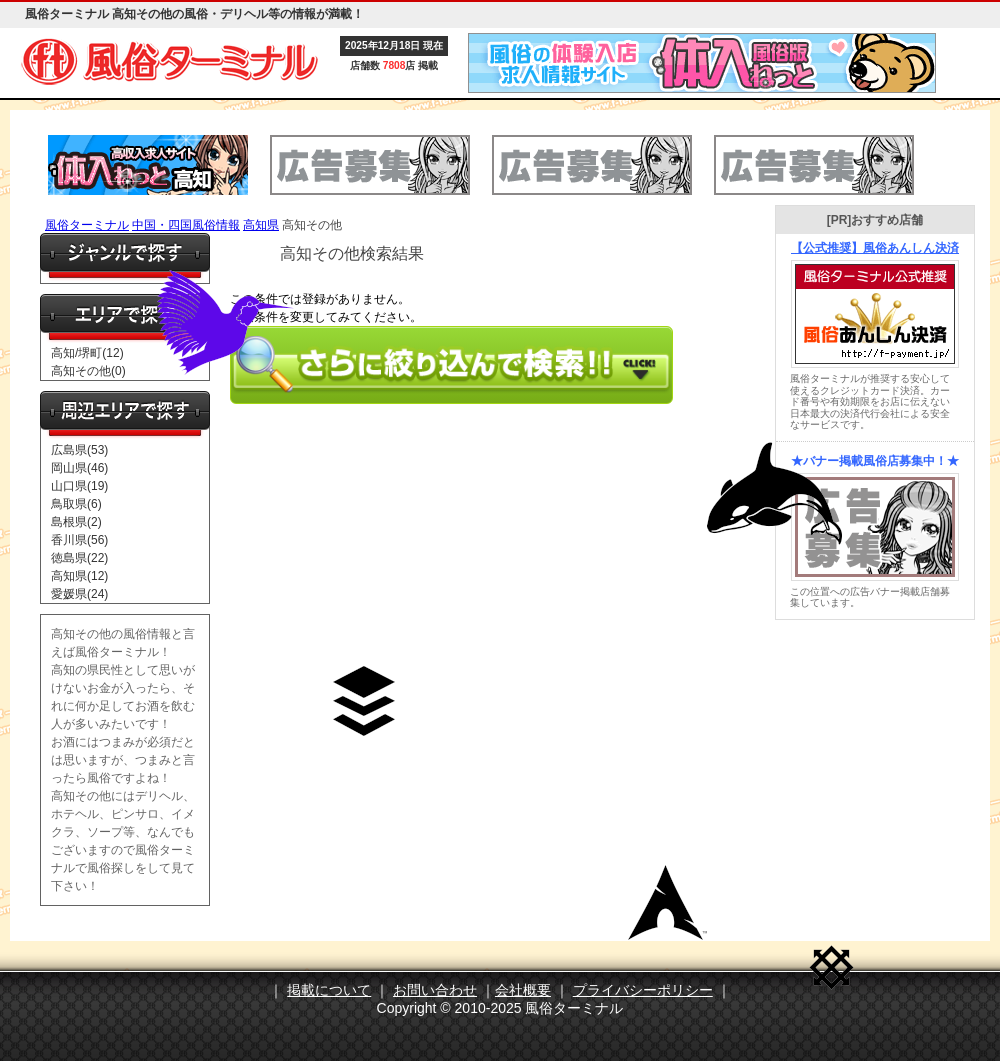  What do you see at coordinates (225, 322) in the screenshot?
I see `LaTeX typesetting system logo` at bounding box center [225, 322].